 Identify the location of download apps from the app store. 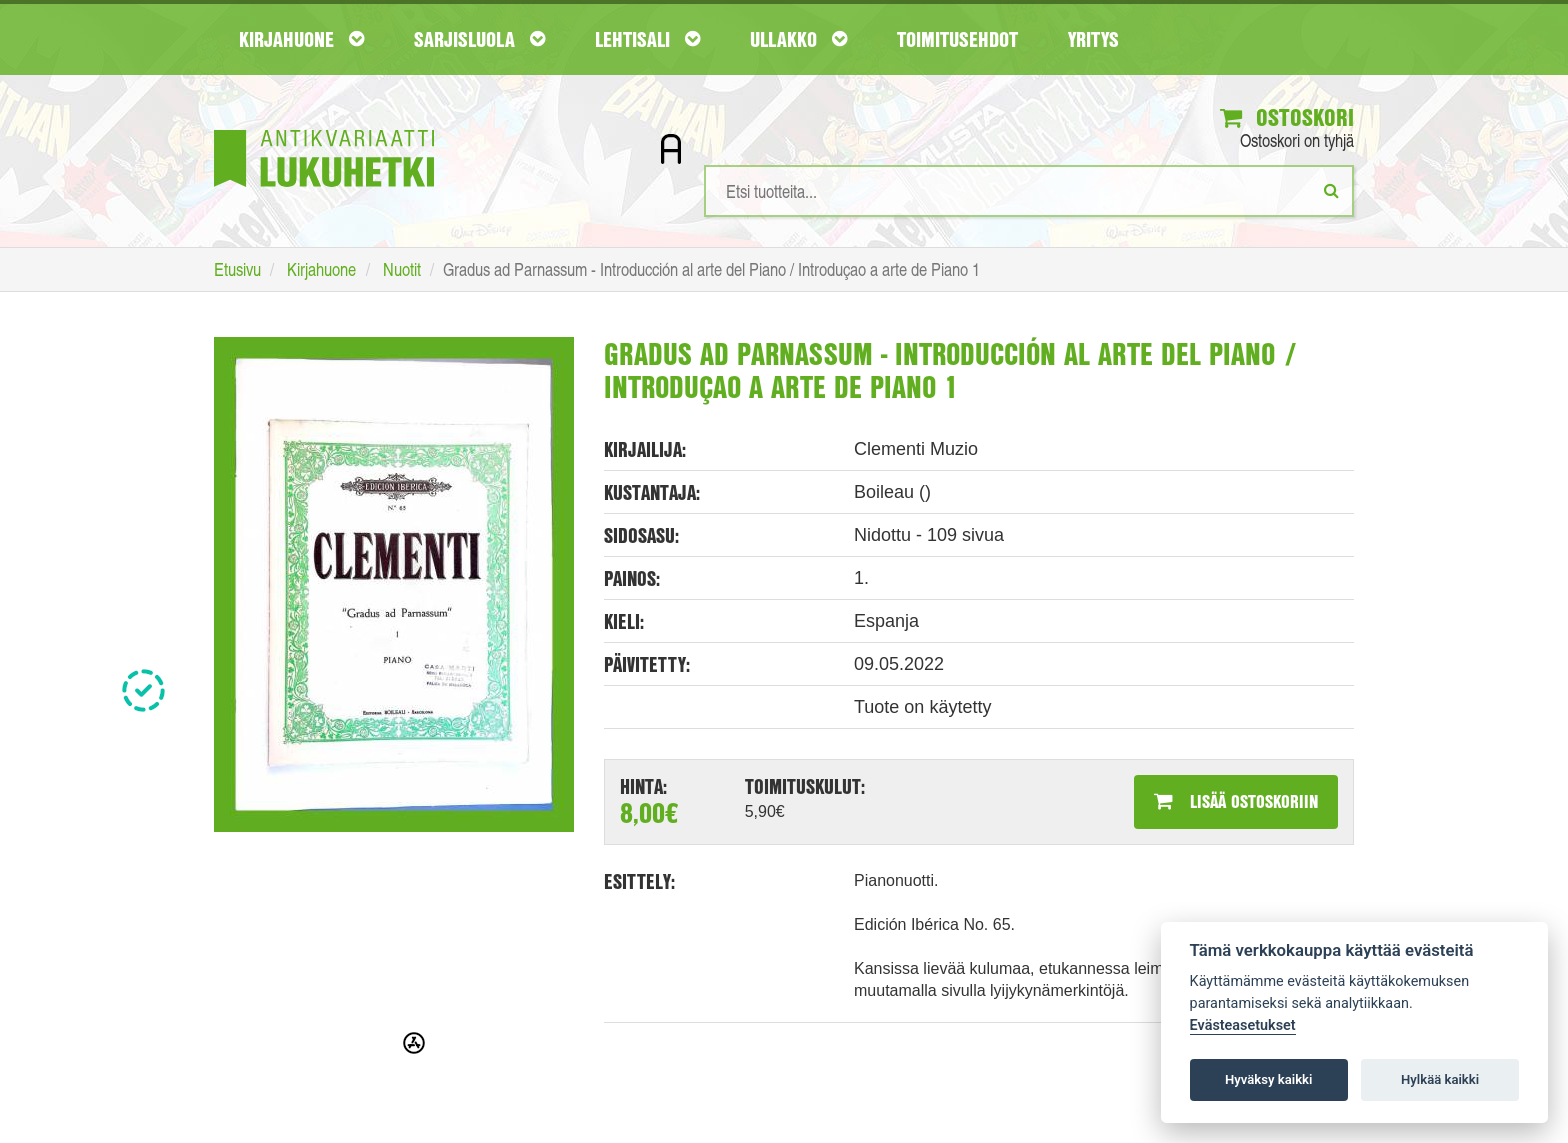
(414, 1043).